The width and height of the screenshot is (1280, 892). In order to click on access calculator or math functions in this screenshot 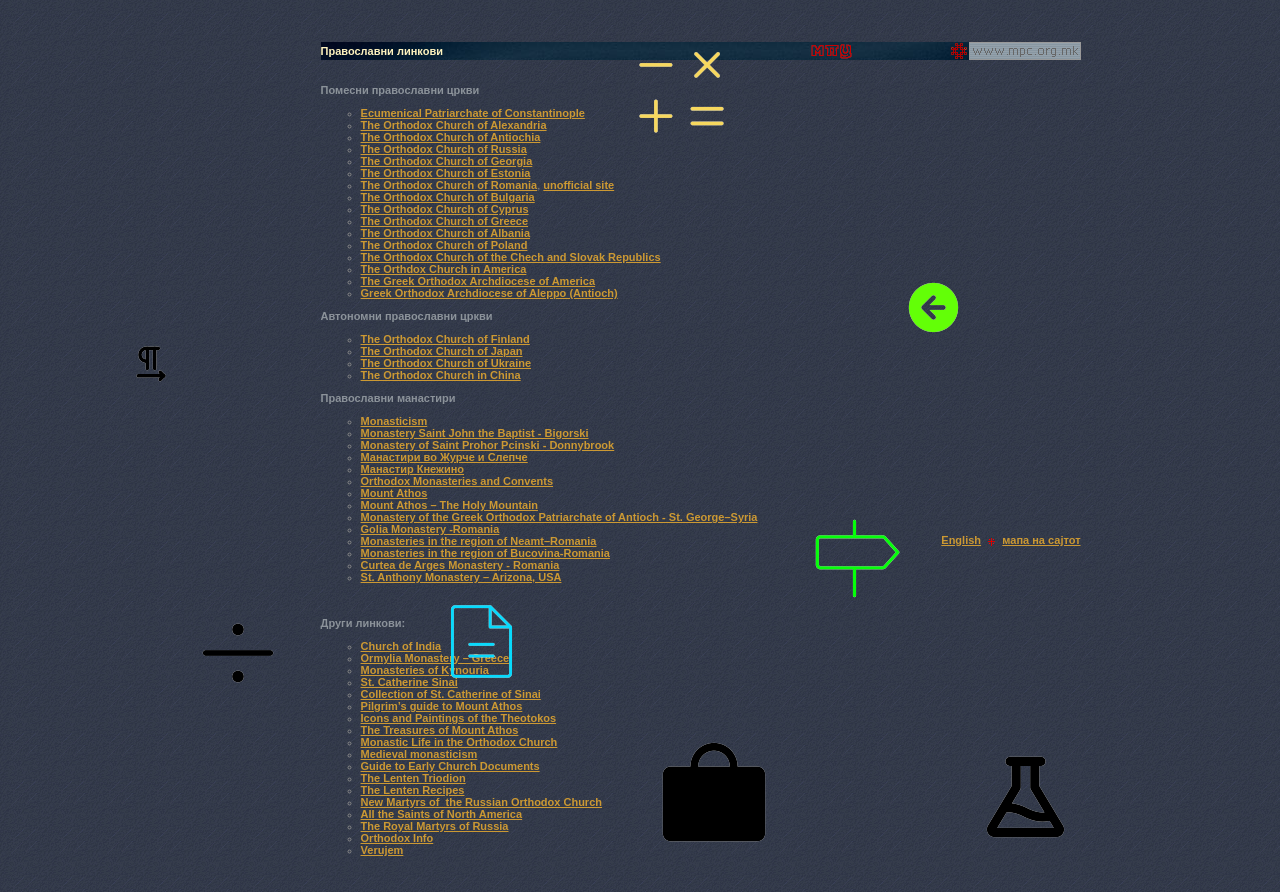, I will do `click(681, 90)`.